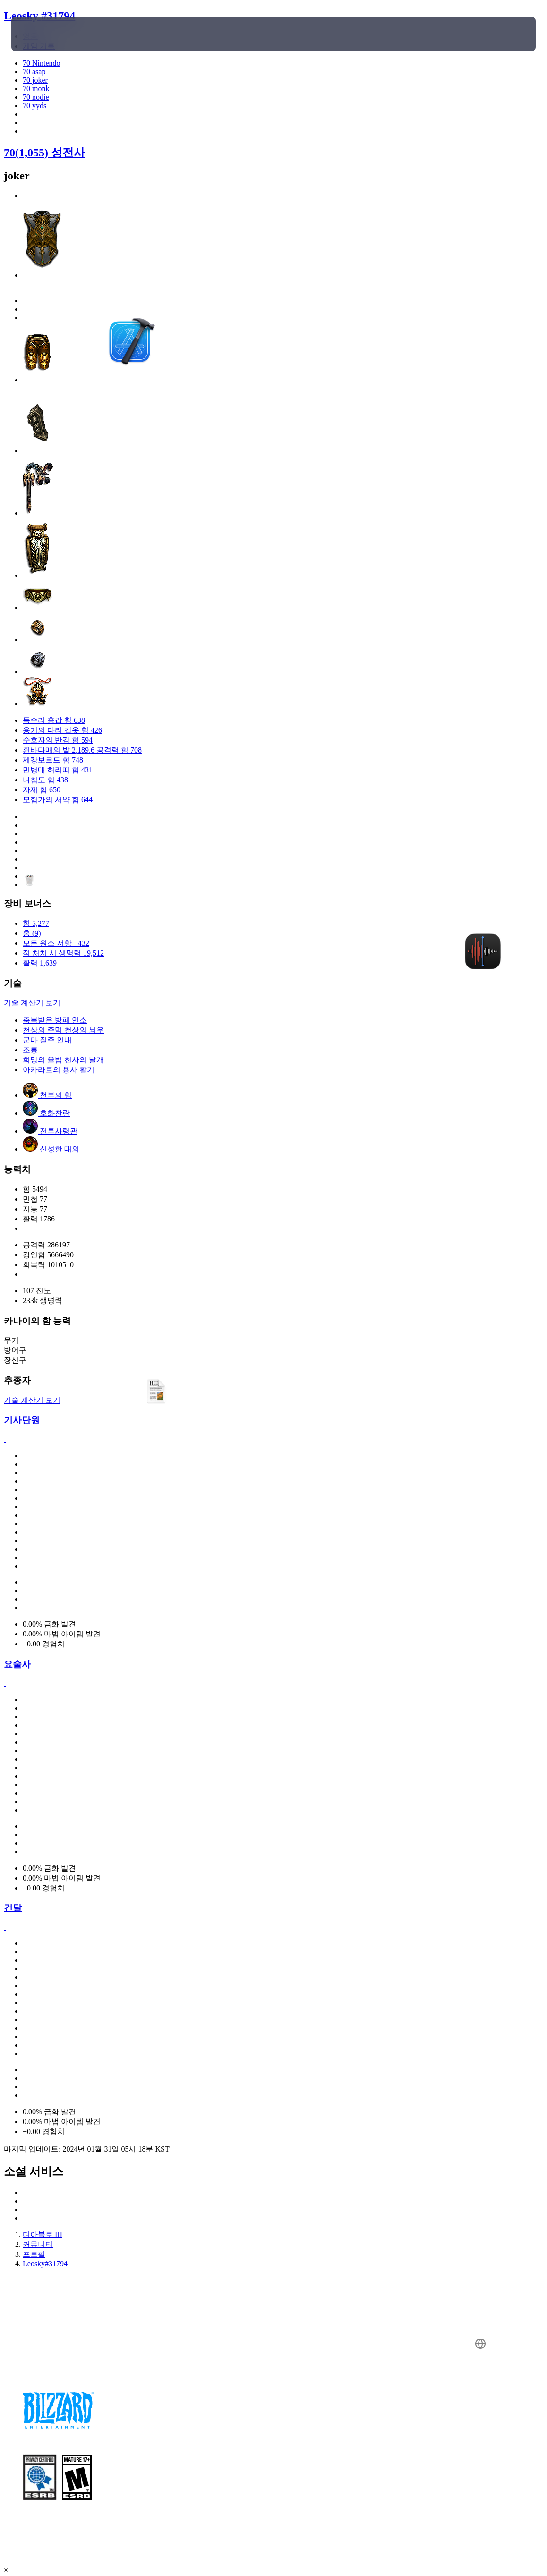 The width and height of the screenshot is (547, 2576). I want to click on open a document or text file, so click(156, 1391).